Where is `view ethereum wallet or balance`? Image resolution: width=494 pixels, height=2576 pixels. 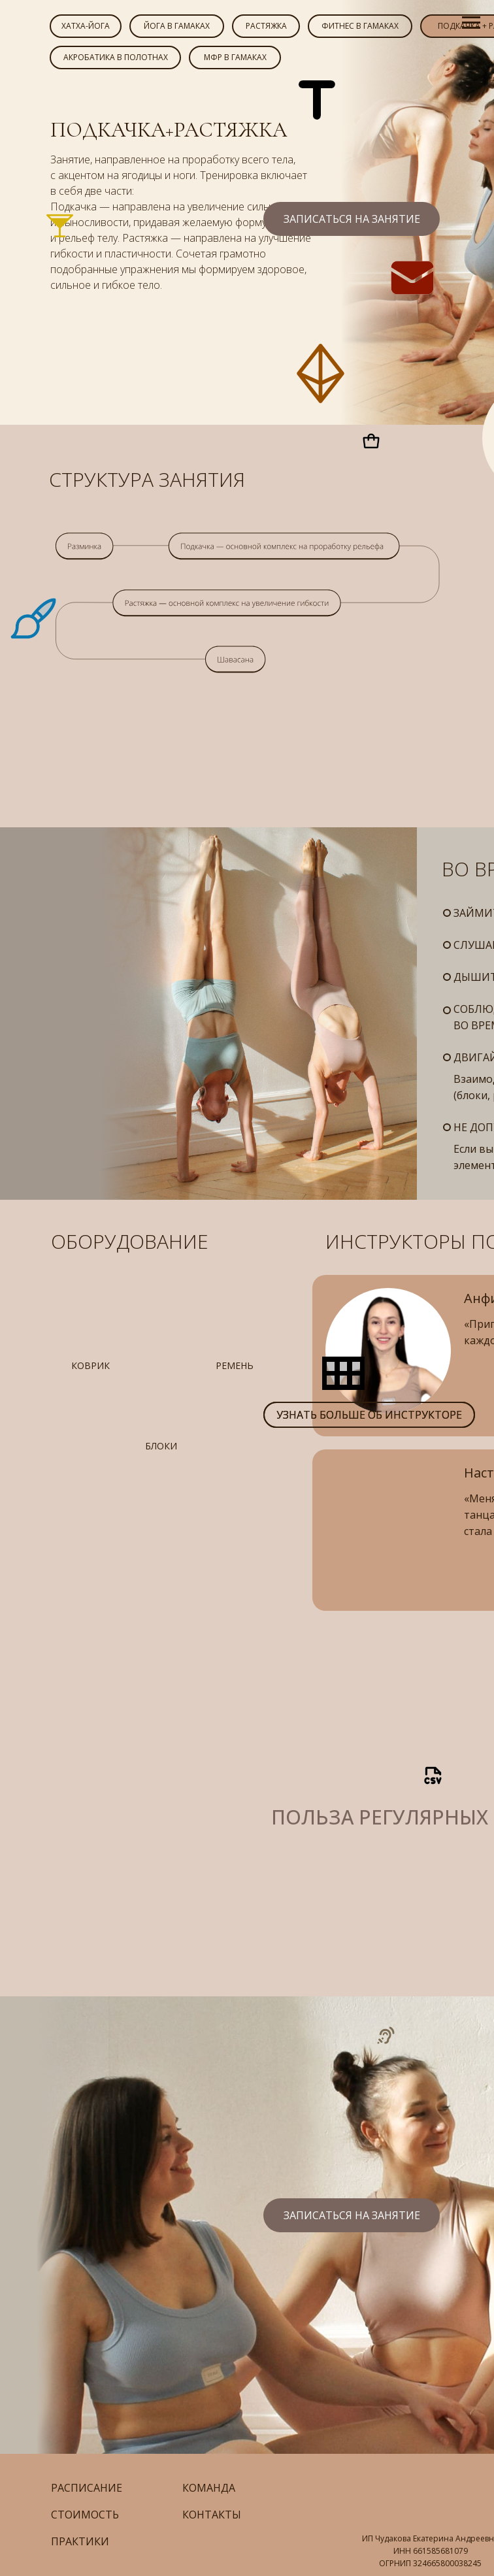 view ethereum wallet or balance is located at coordinates (320, 373).